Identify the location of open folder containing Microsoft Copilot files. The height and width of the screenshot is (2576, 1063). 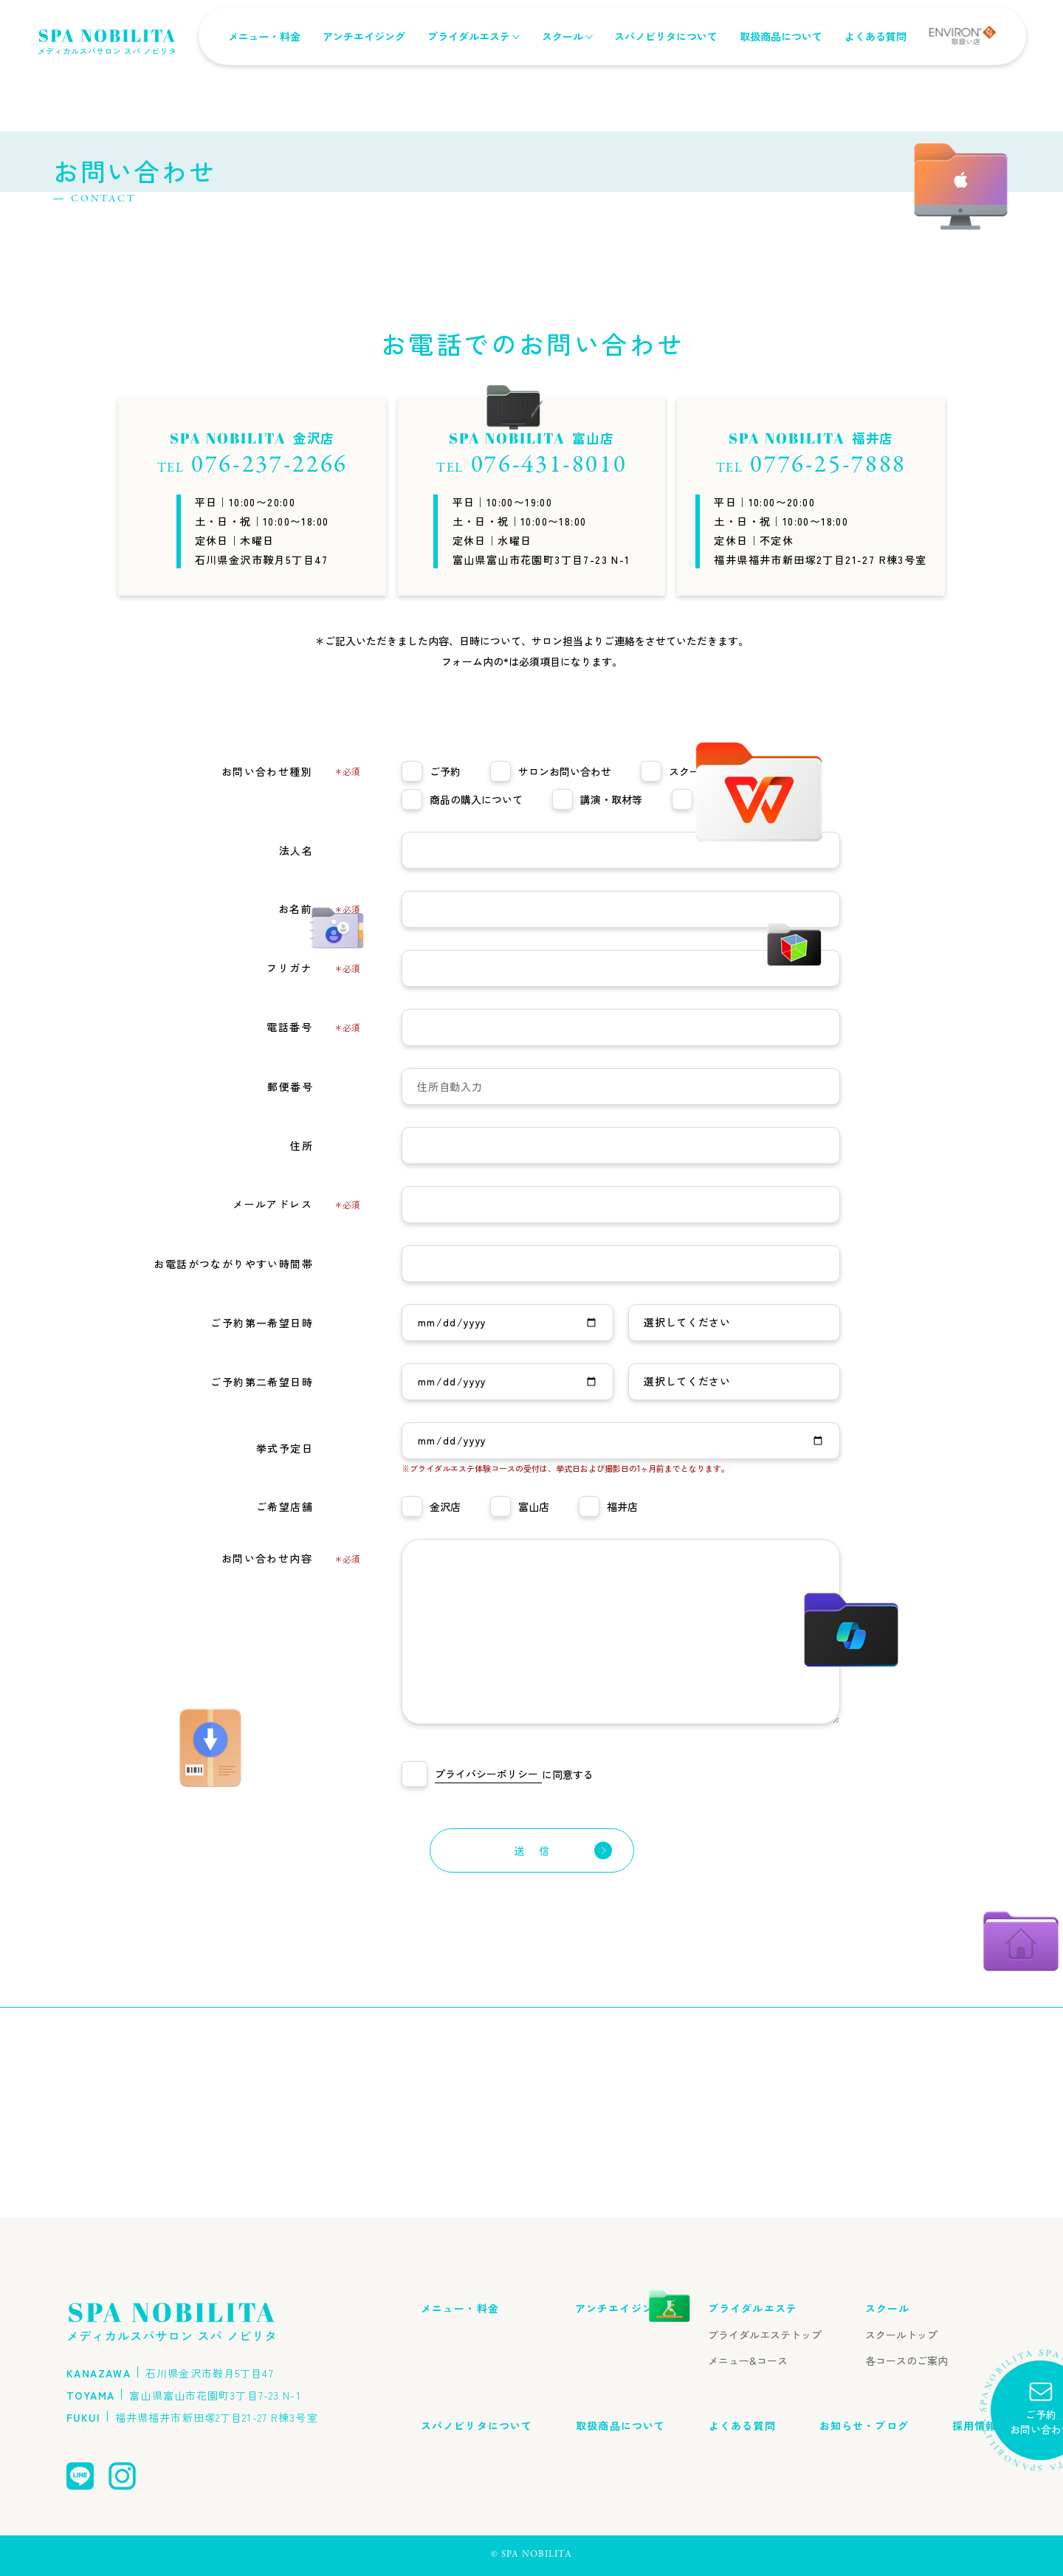
(850, 1632).